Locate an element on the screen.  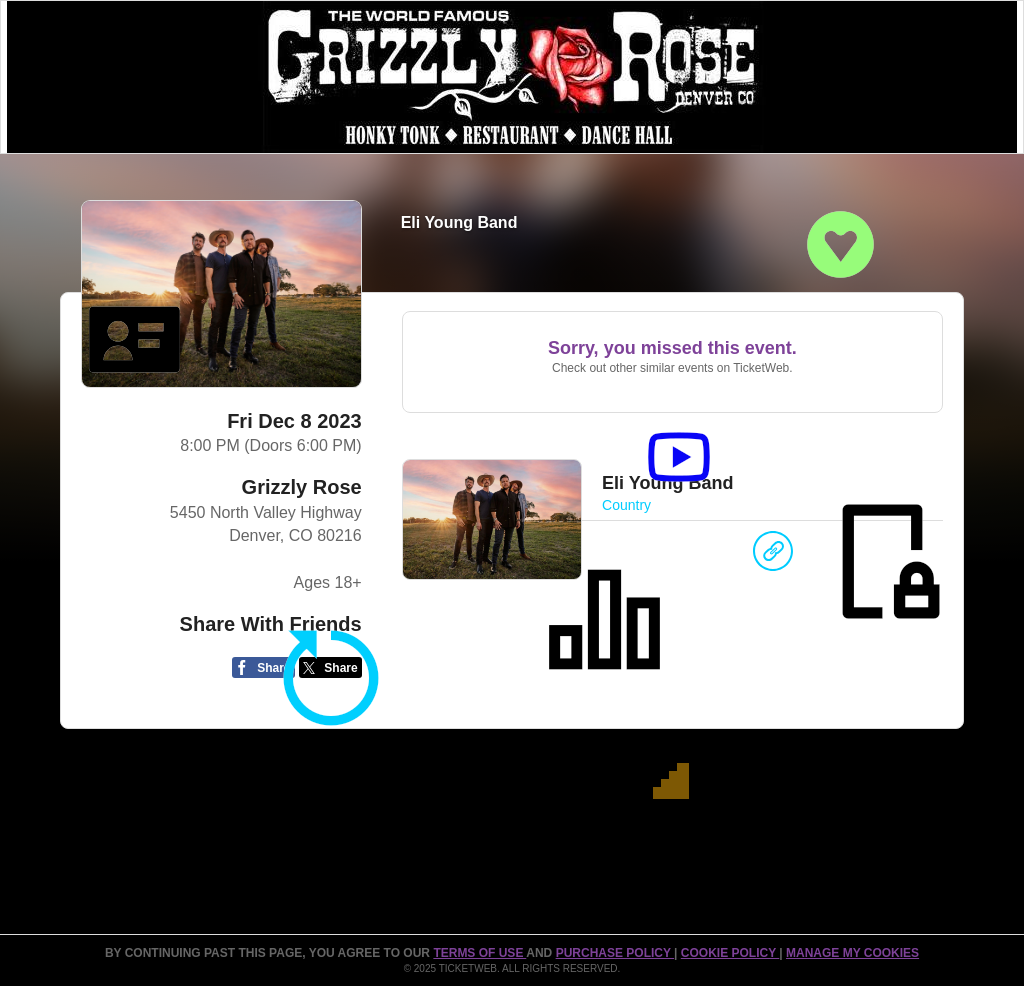
indicates device is locked or secured is located at coordinates (882, 561).